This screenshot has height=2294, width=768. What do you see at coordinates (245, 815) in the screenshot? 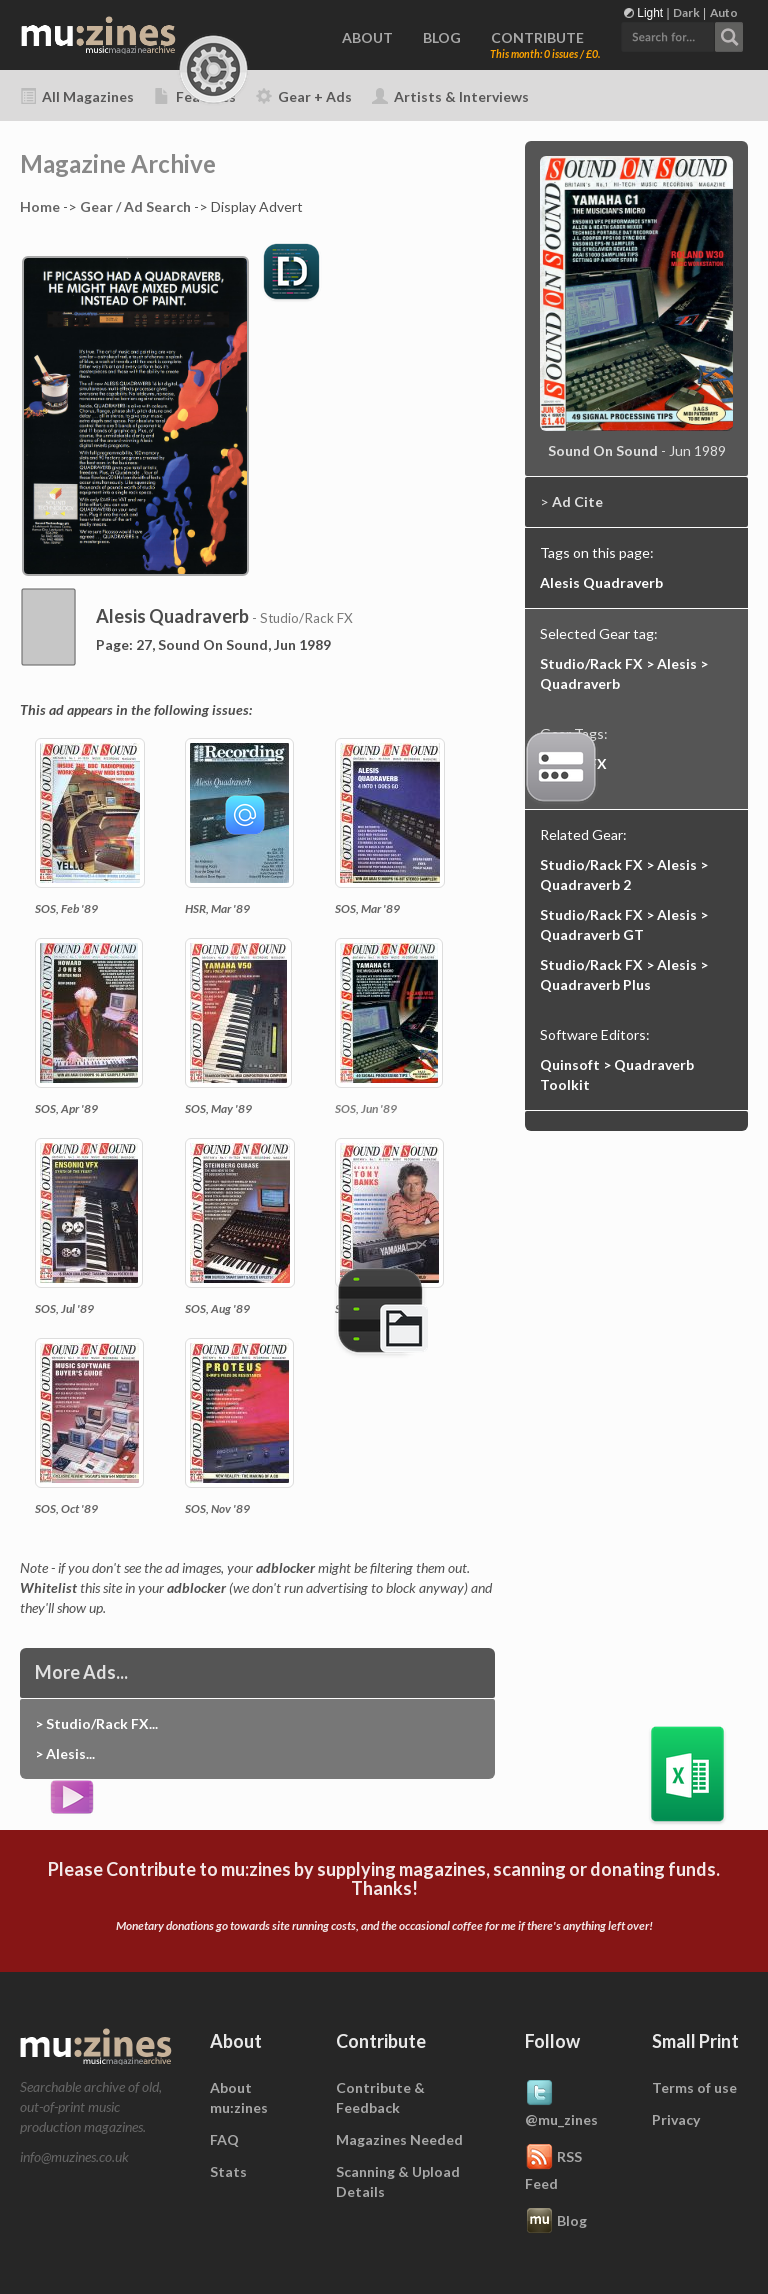
I see `open the character map application` at bounding box center [245, 815].